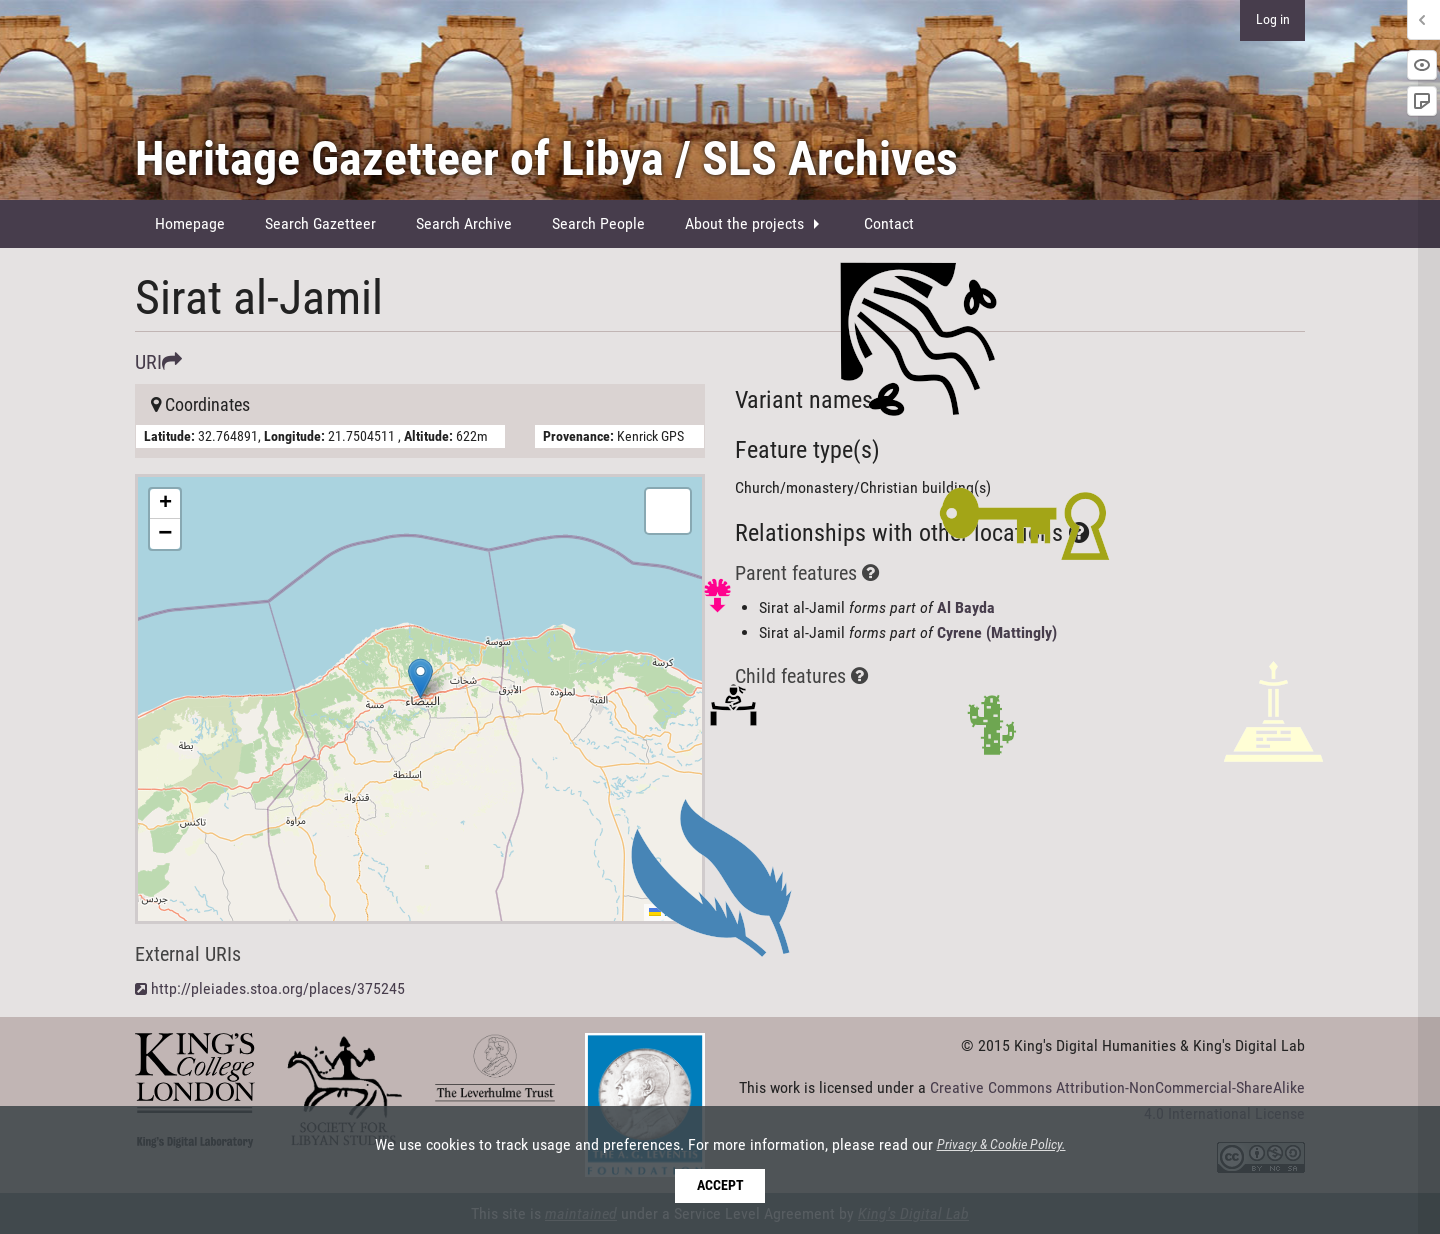 This screenshot has width=1440, height=1234. What do you see at coordinates (733, 702) in the screenshot?
I see `flexibility or stretching exercise option` at bounding box center [733, 702].